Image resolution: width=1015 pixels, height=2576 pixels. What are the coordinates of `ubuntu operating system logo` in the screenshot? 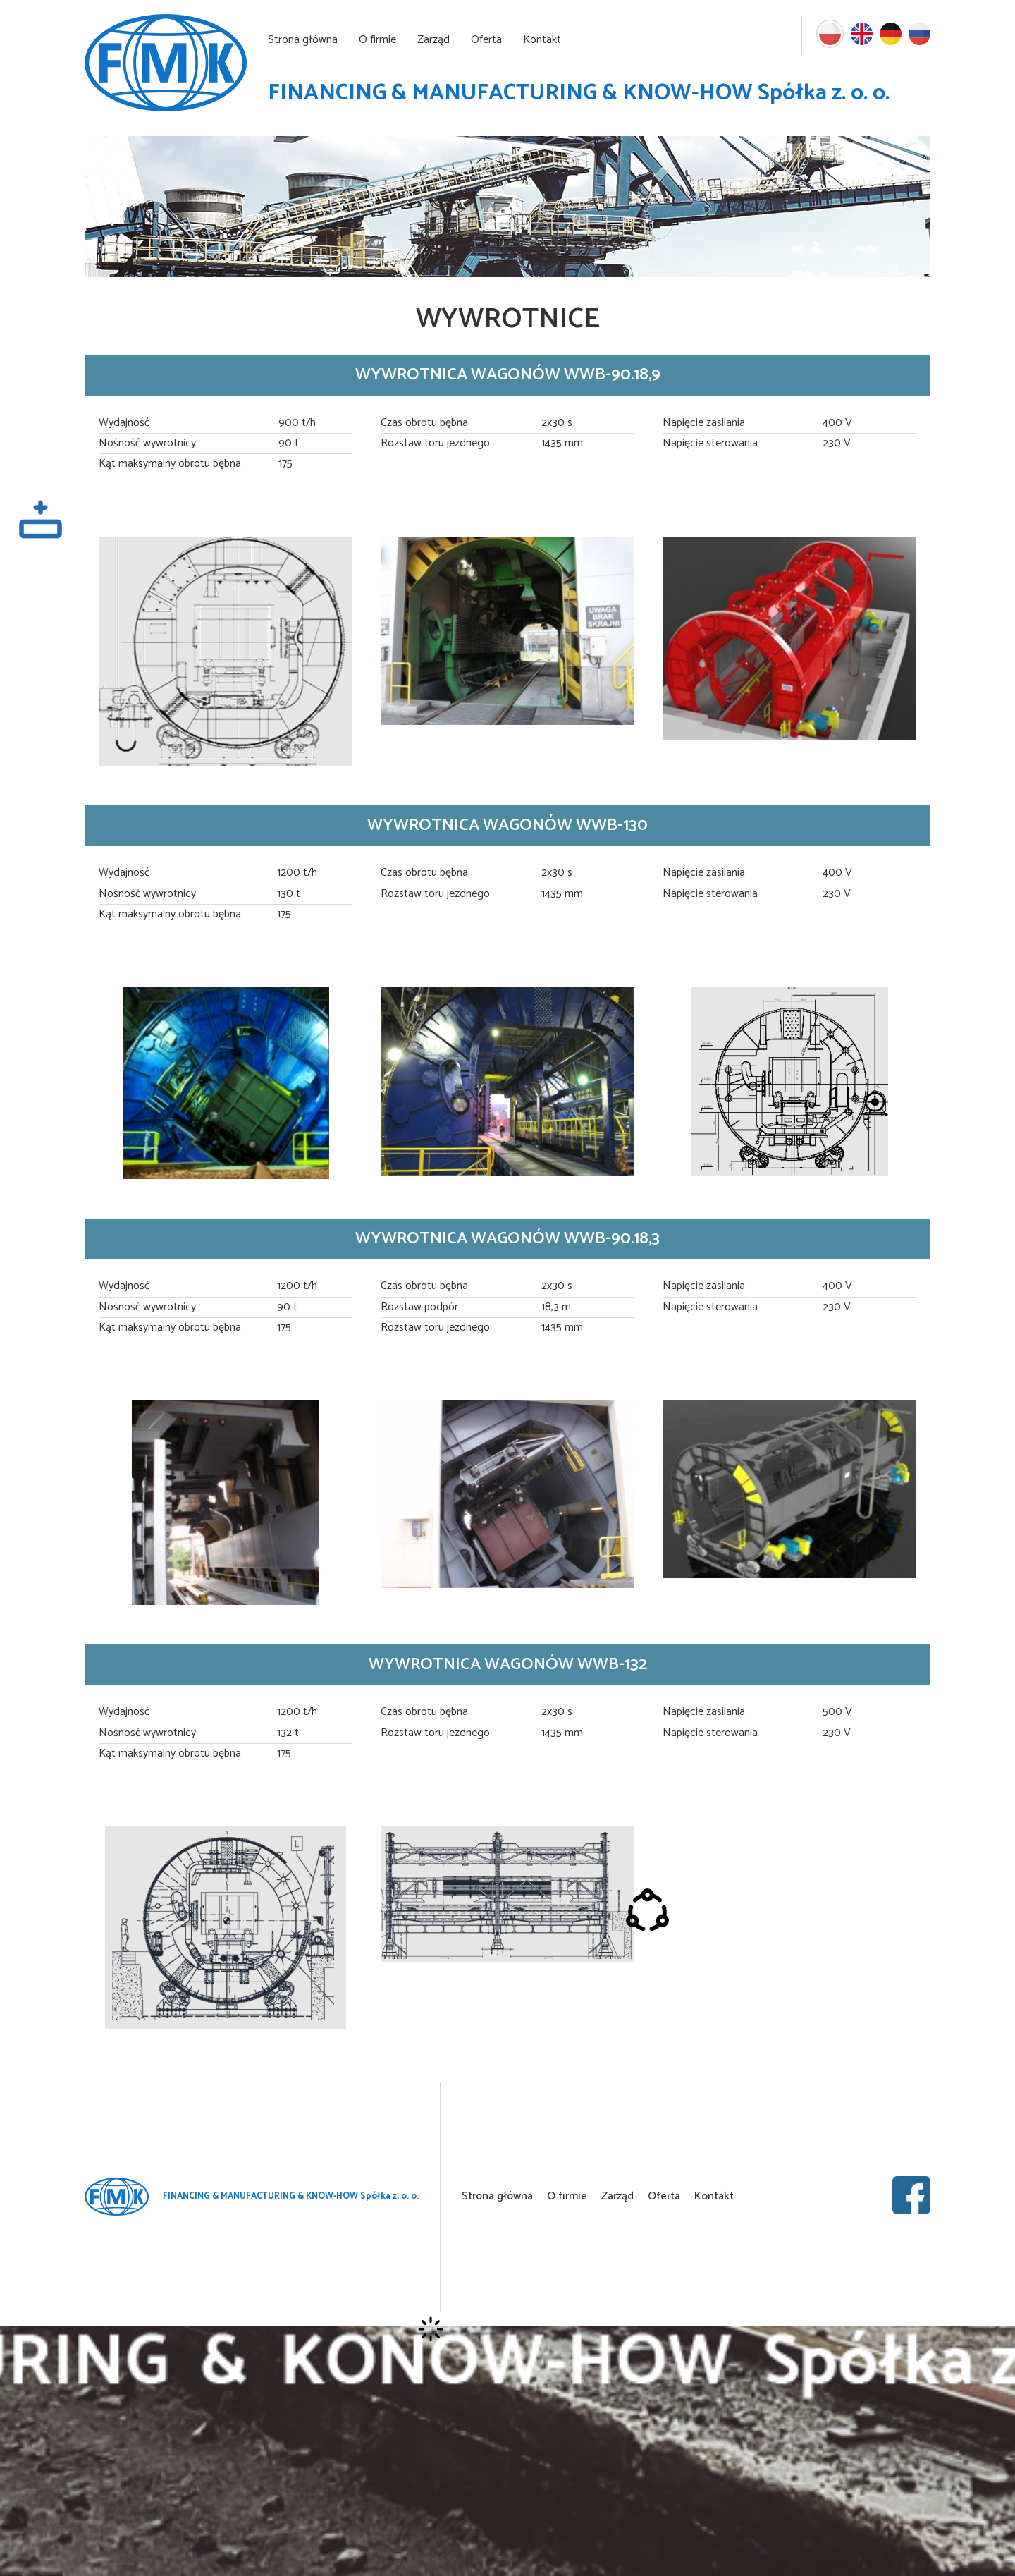 It's located at (647, 1910).